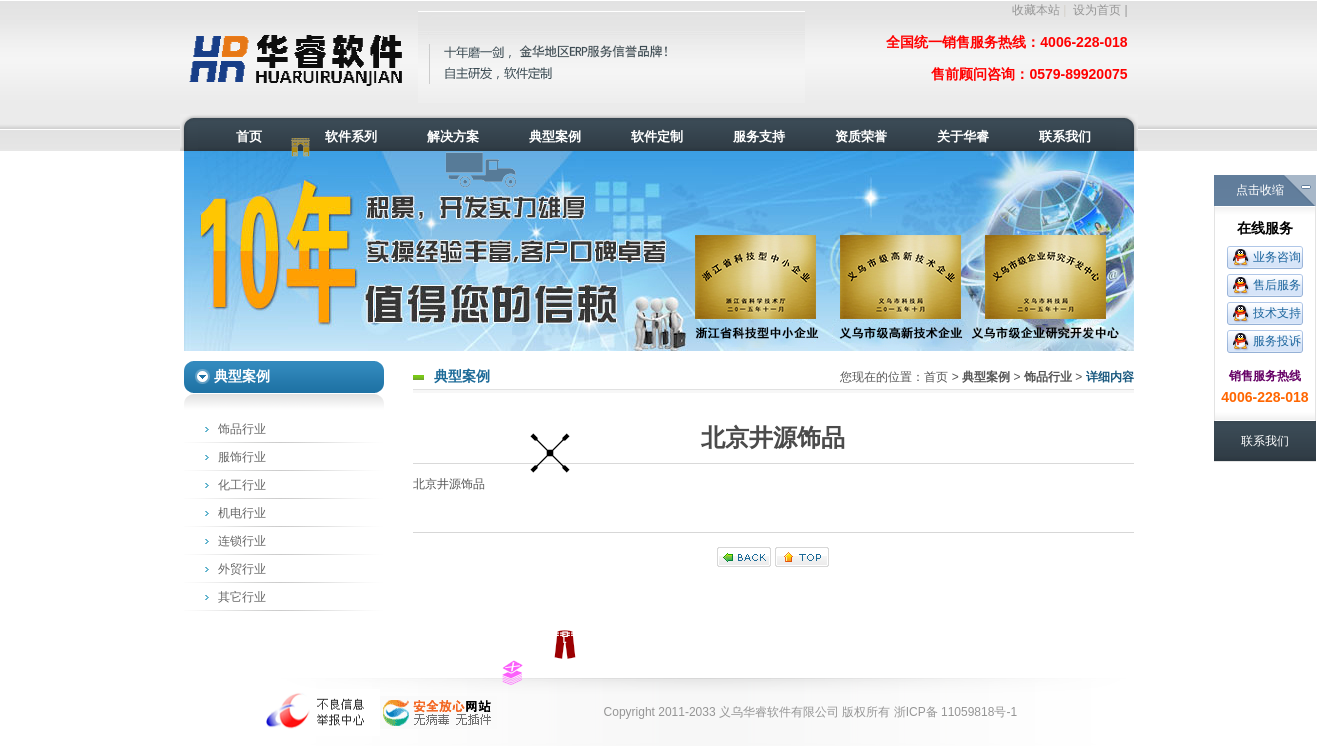  Describe the element at coordinates (300, 145) in the screenshot. I see `view Paris landmarks or points of interest` at that location.